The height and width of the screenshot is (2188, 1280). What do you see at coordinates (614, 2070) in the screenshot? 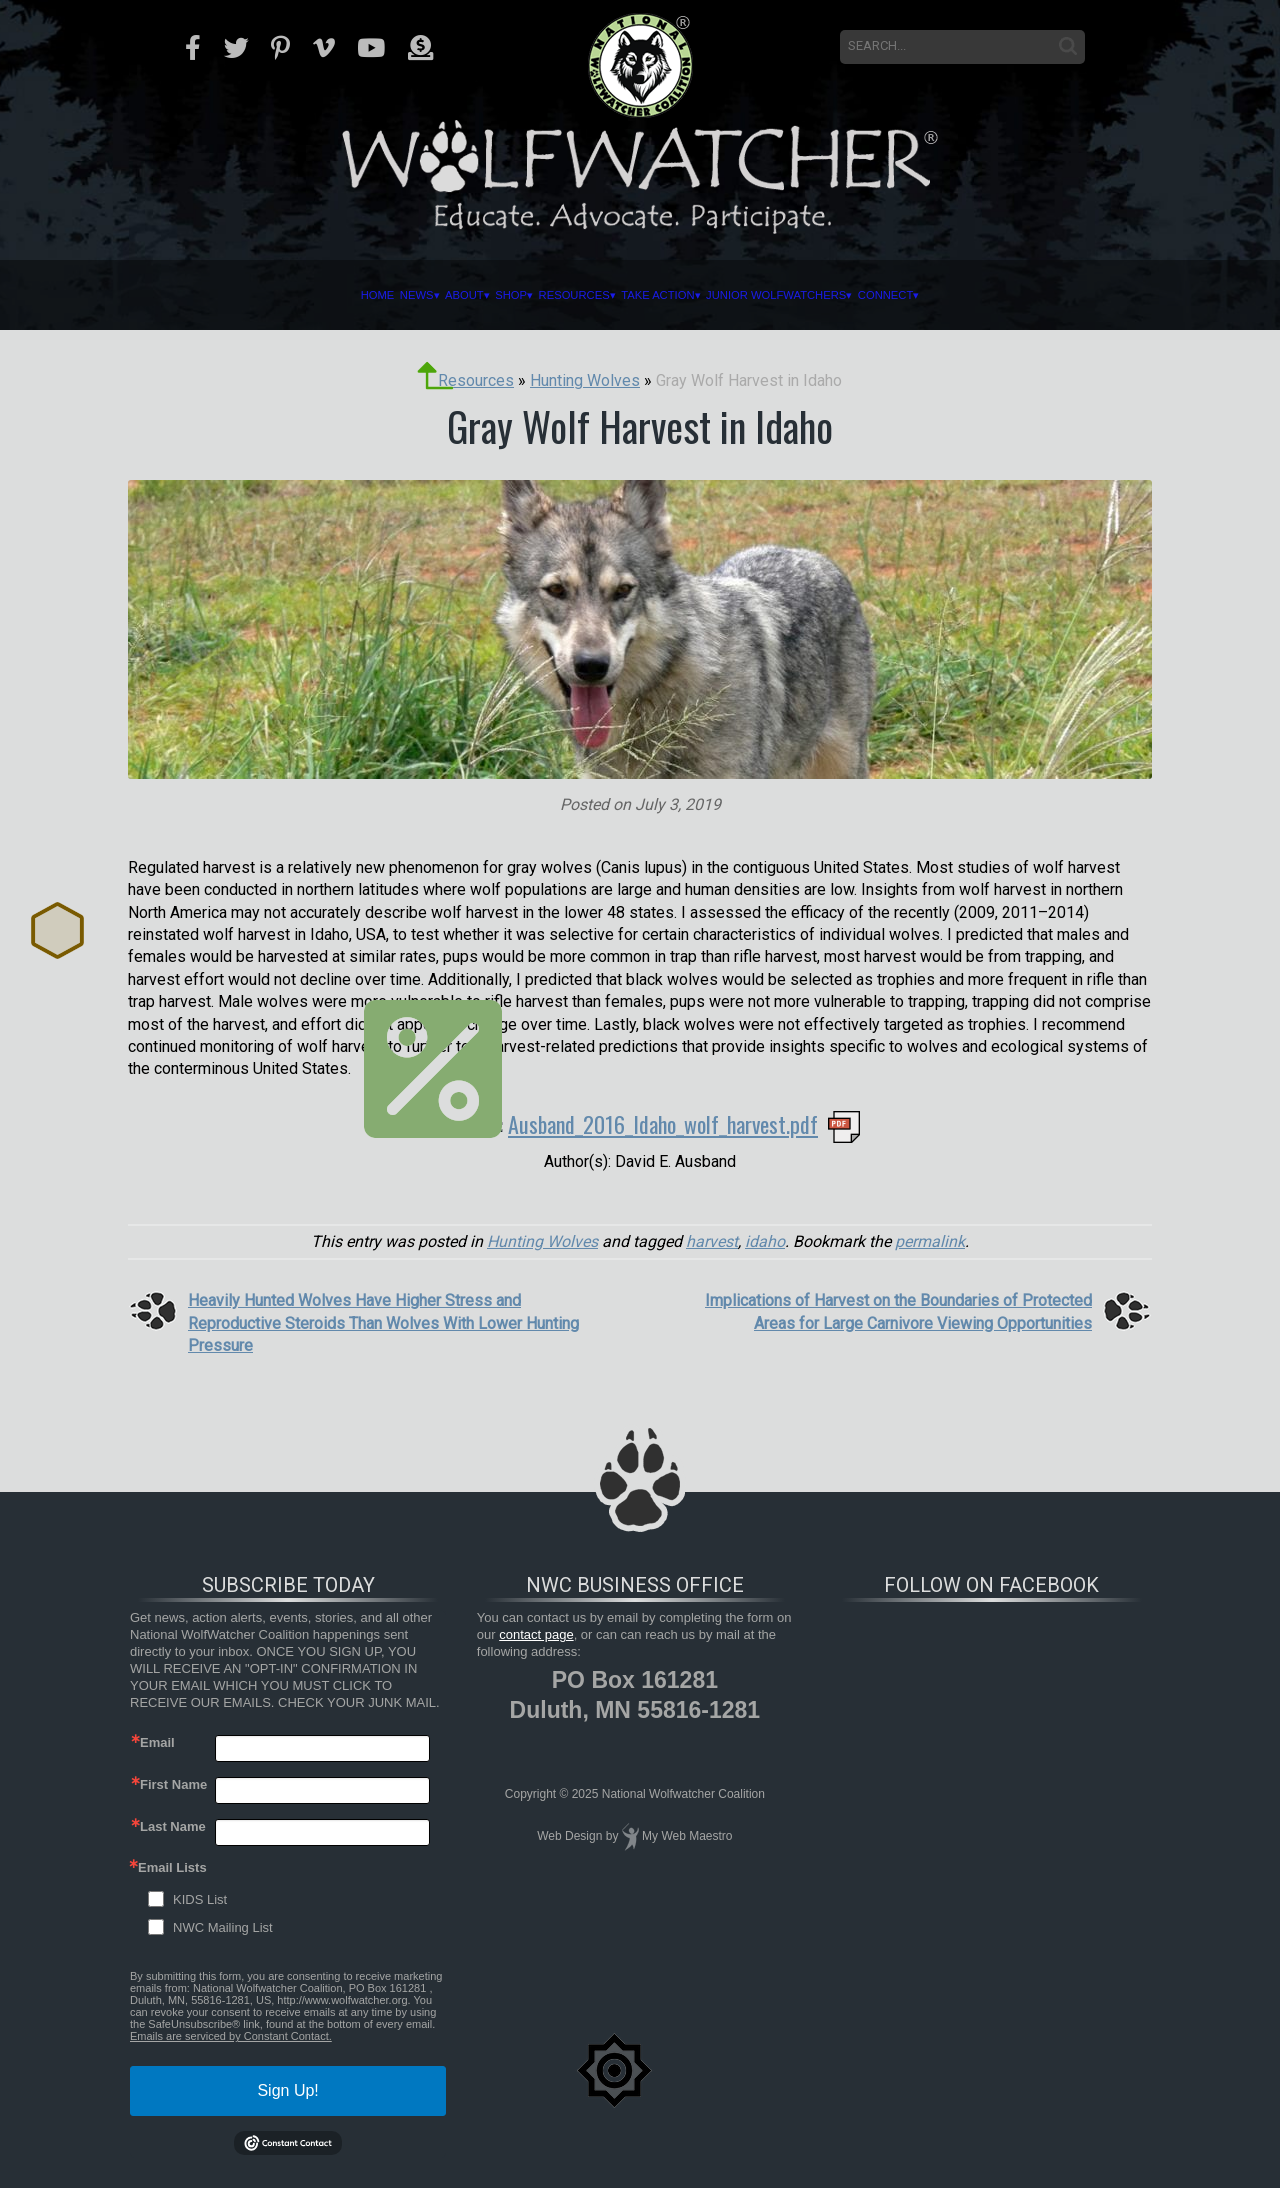
I see `adjust screen brightness settings` at bounding box center [614, 2070].